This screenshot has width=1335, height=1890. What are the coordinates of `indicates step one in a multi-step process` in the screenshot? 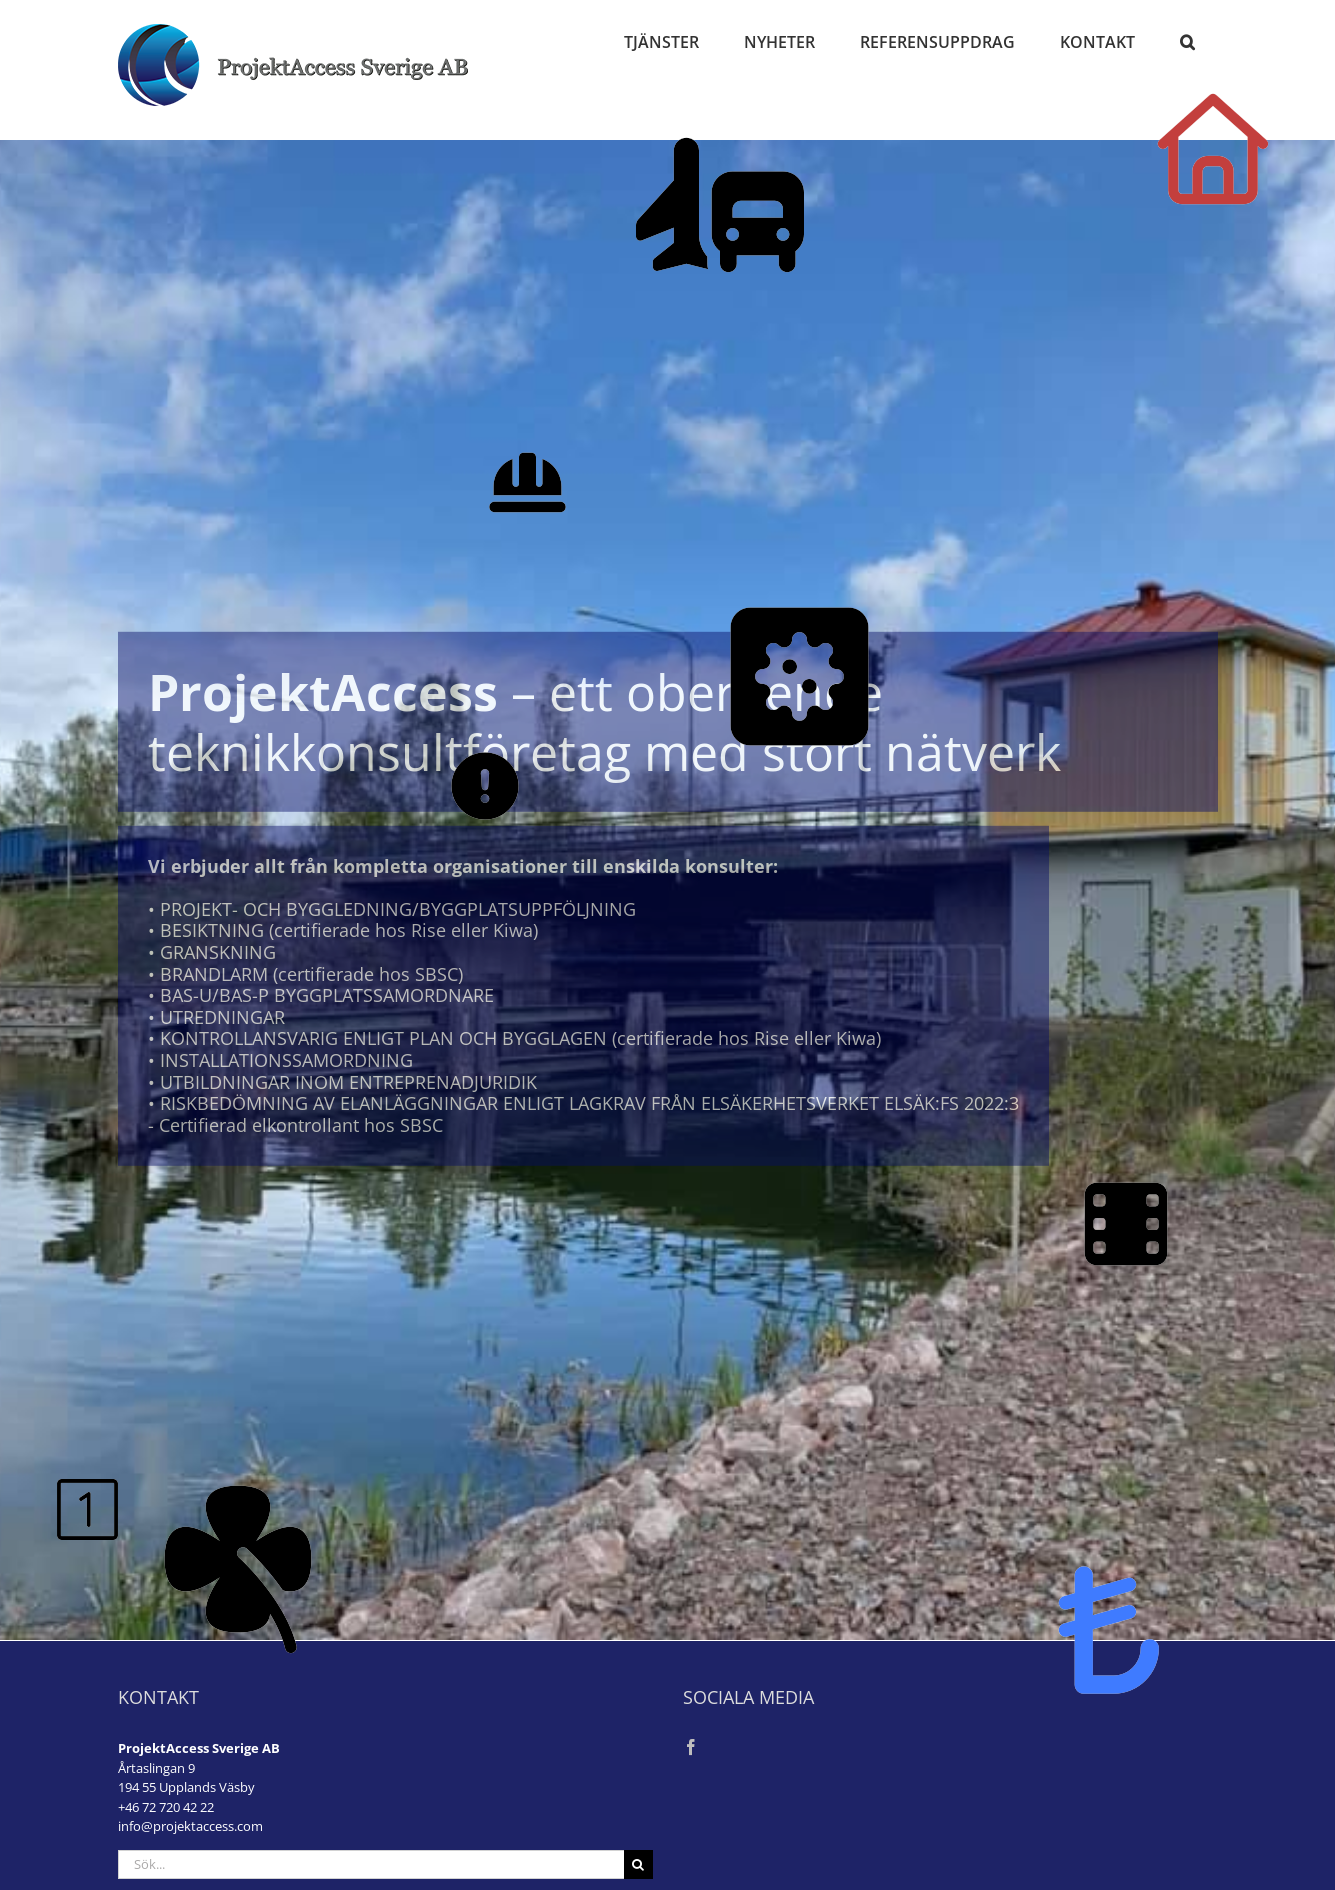 It's located at (87, 1509).